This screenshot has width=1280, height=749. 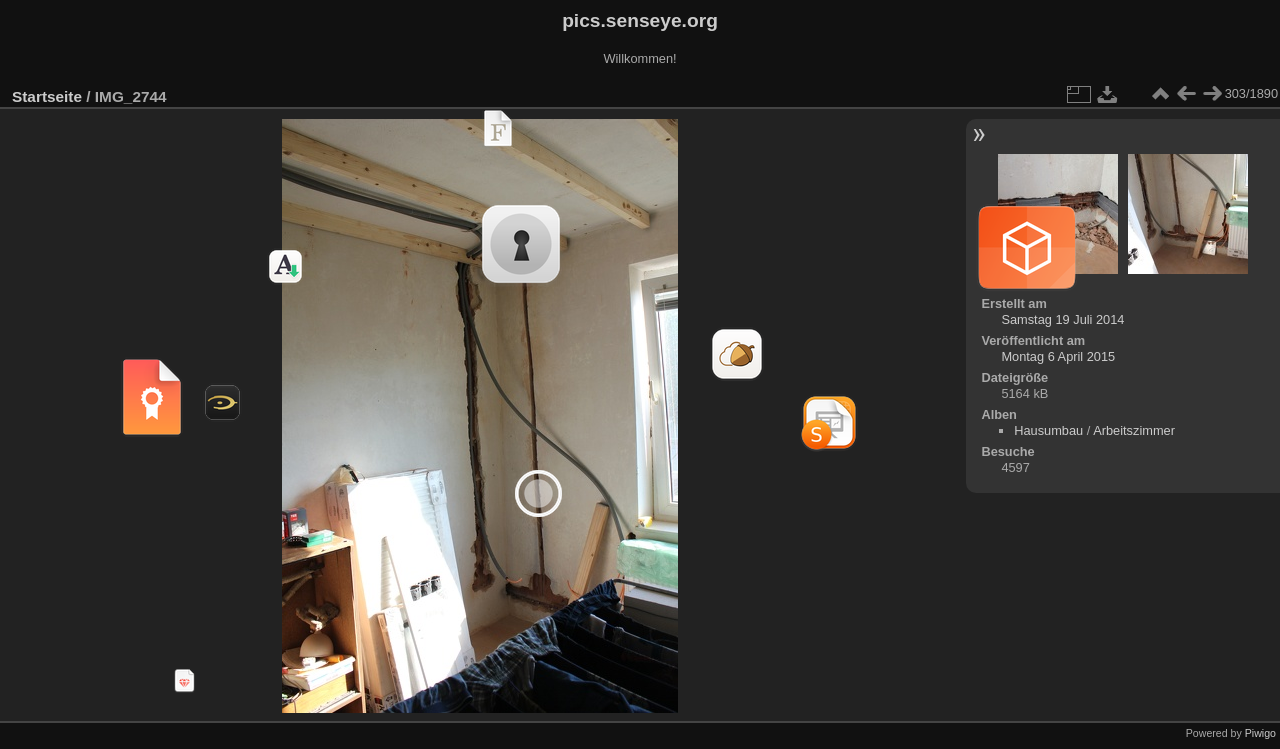 I want to click on open the halo app, so click(x=222, y=402).